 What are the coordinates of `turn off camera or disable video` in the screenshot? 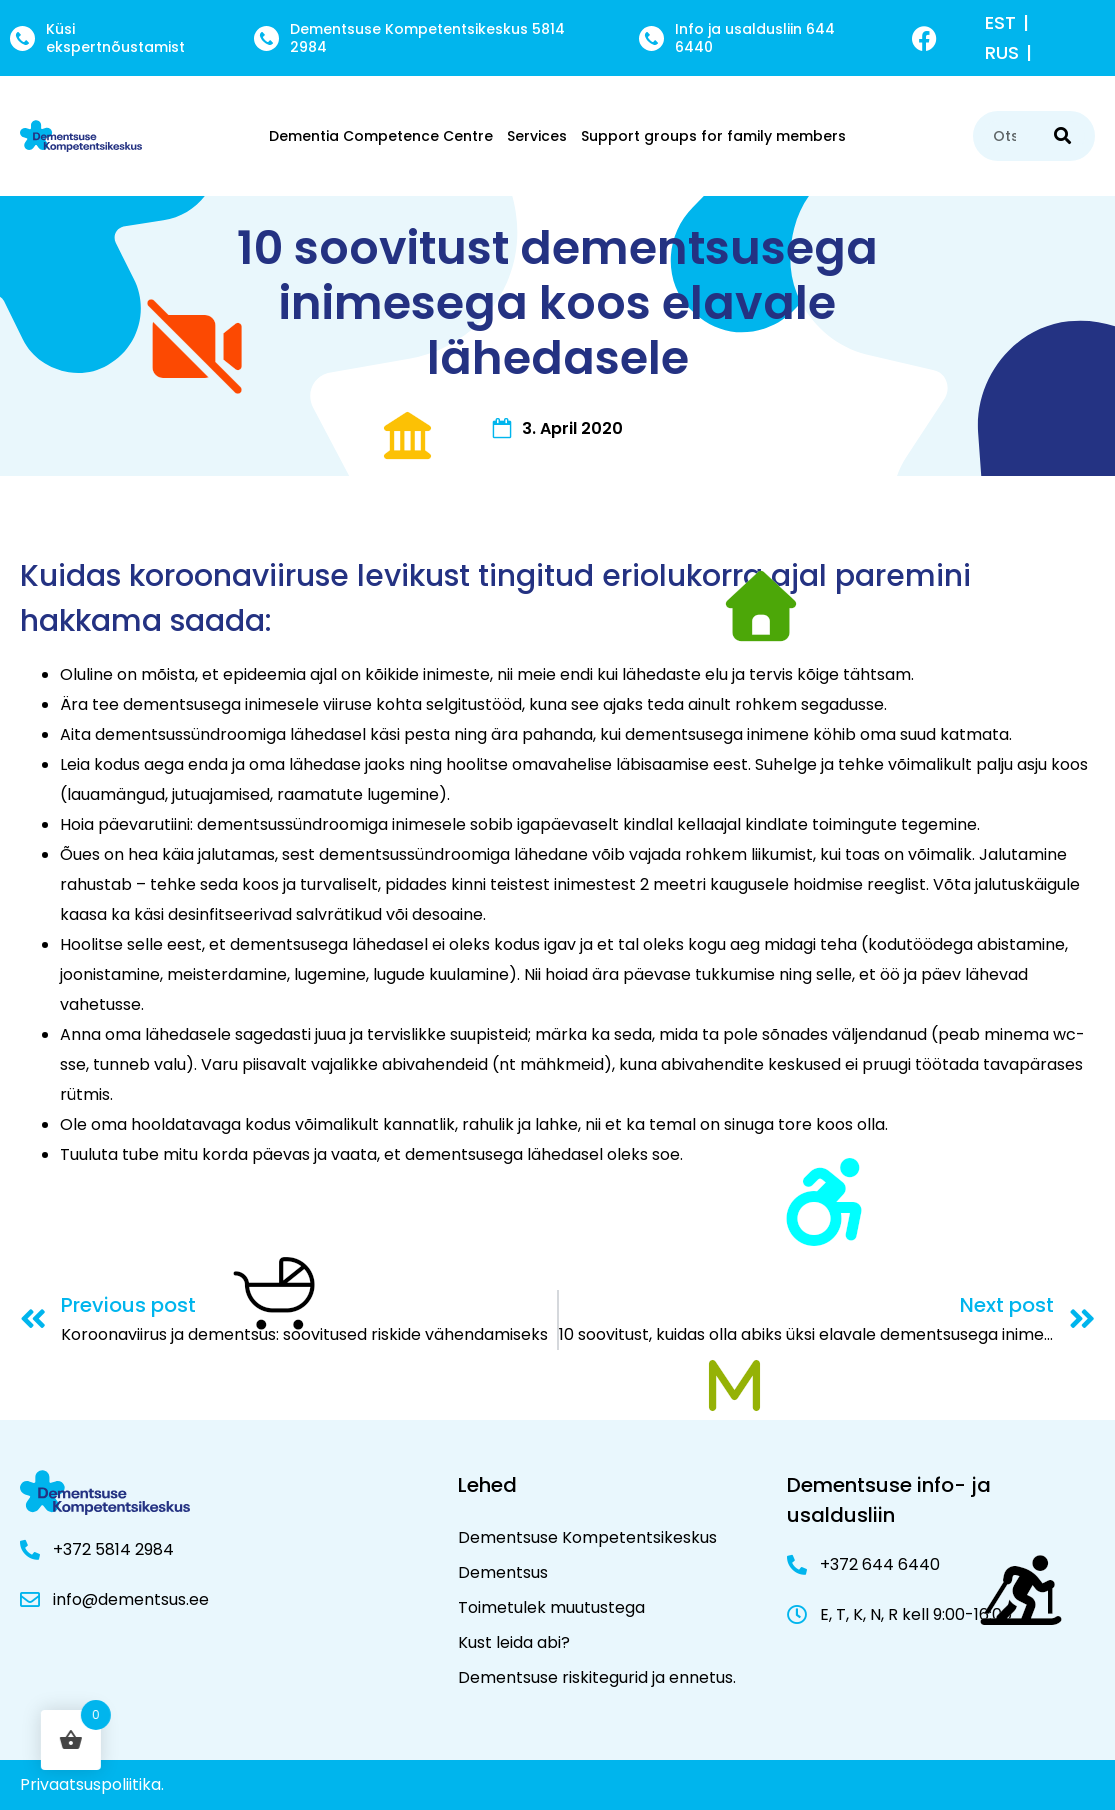 It's located at (194, 346).